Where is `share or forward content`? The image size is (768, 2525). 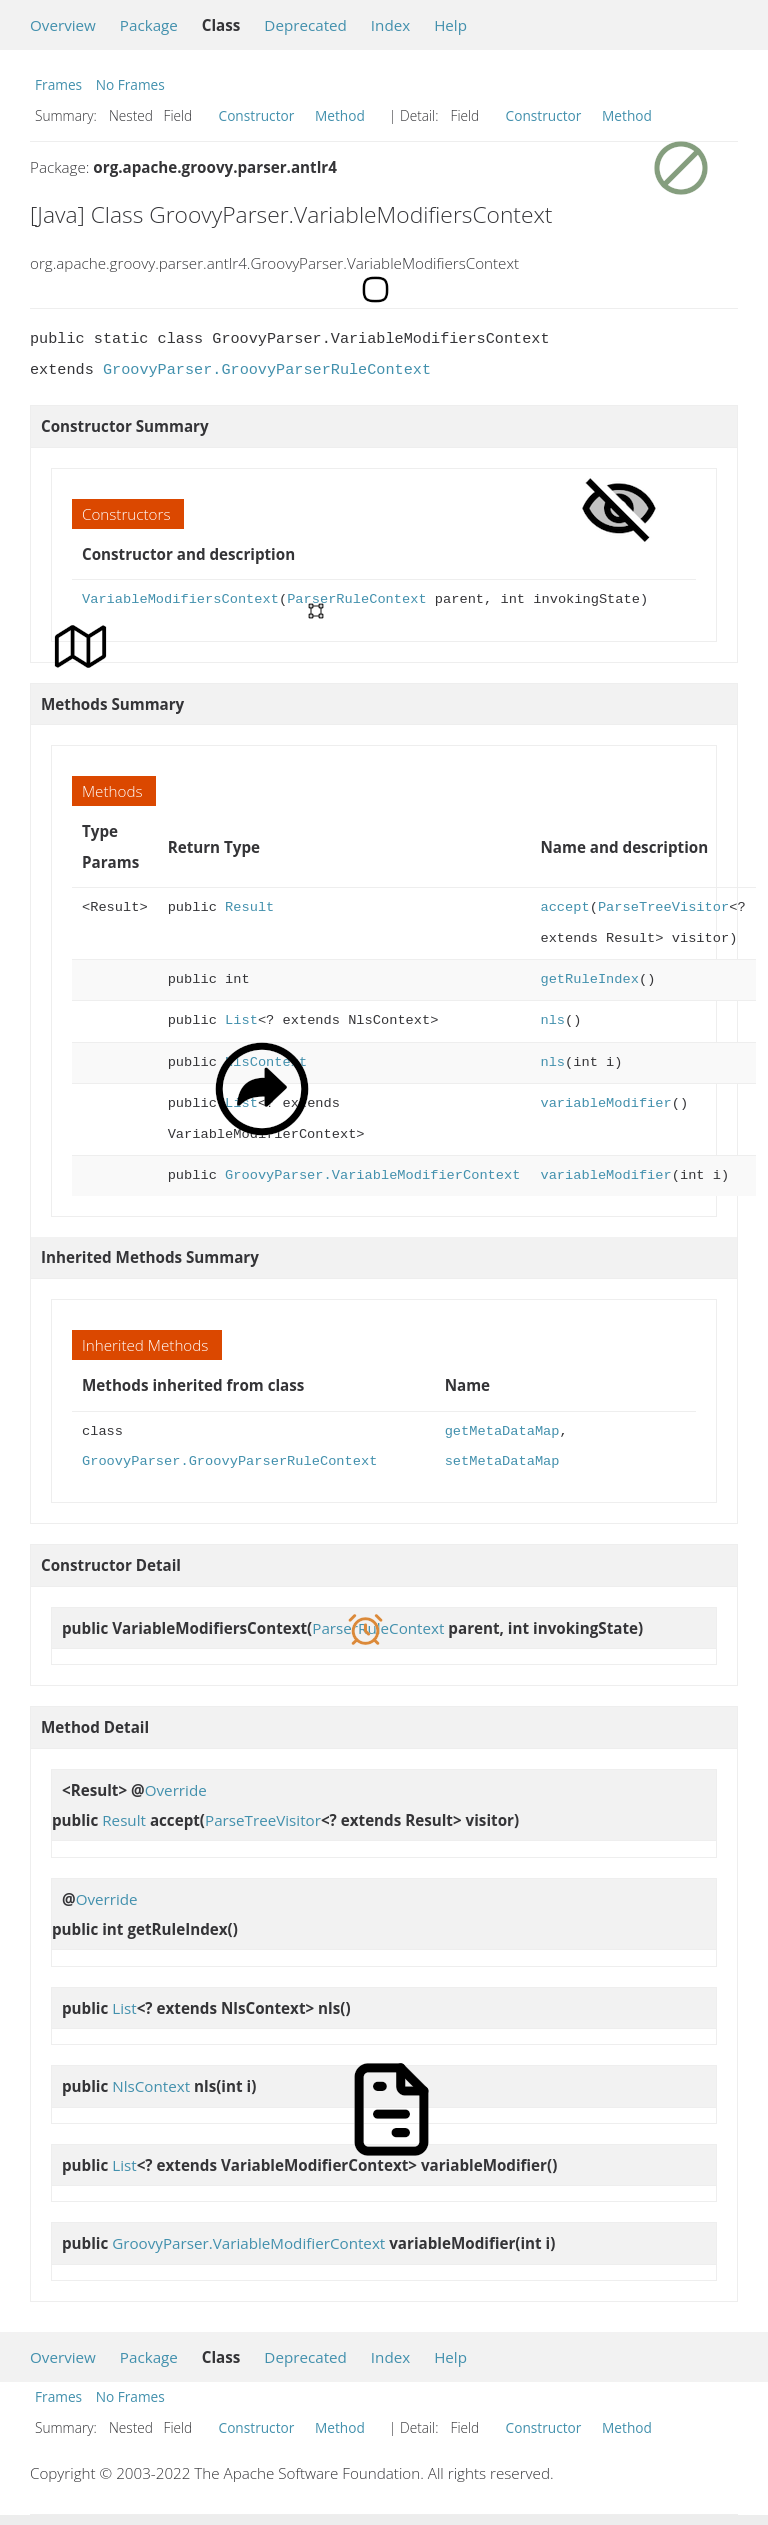
share or forward content is located at coordinates (262, 1089).